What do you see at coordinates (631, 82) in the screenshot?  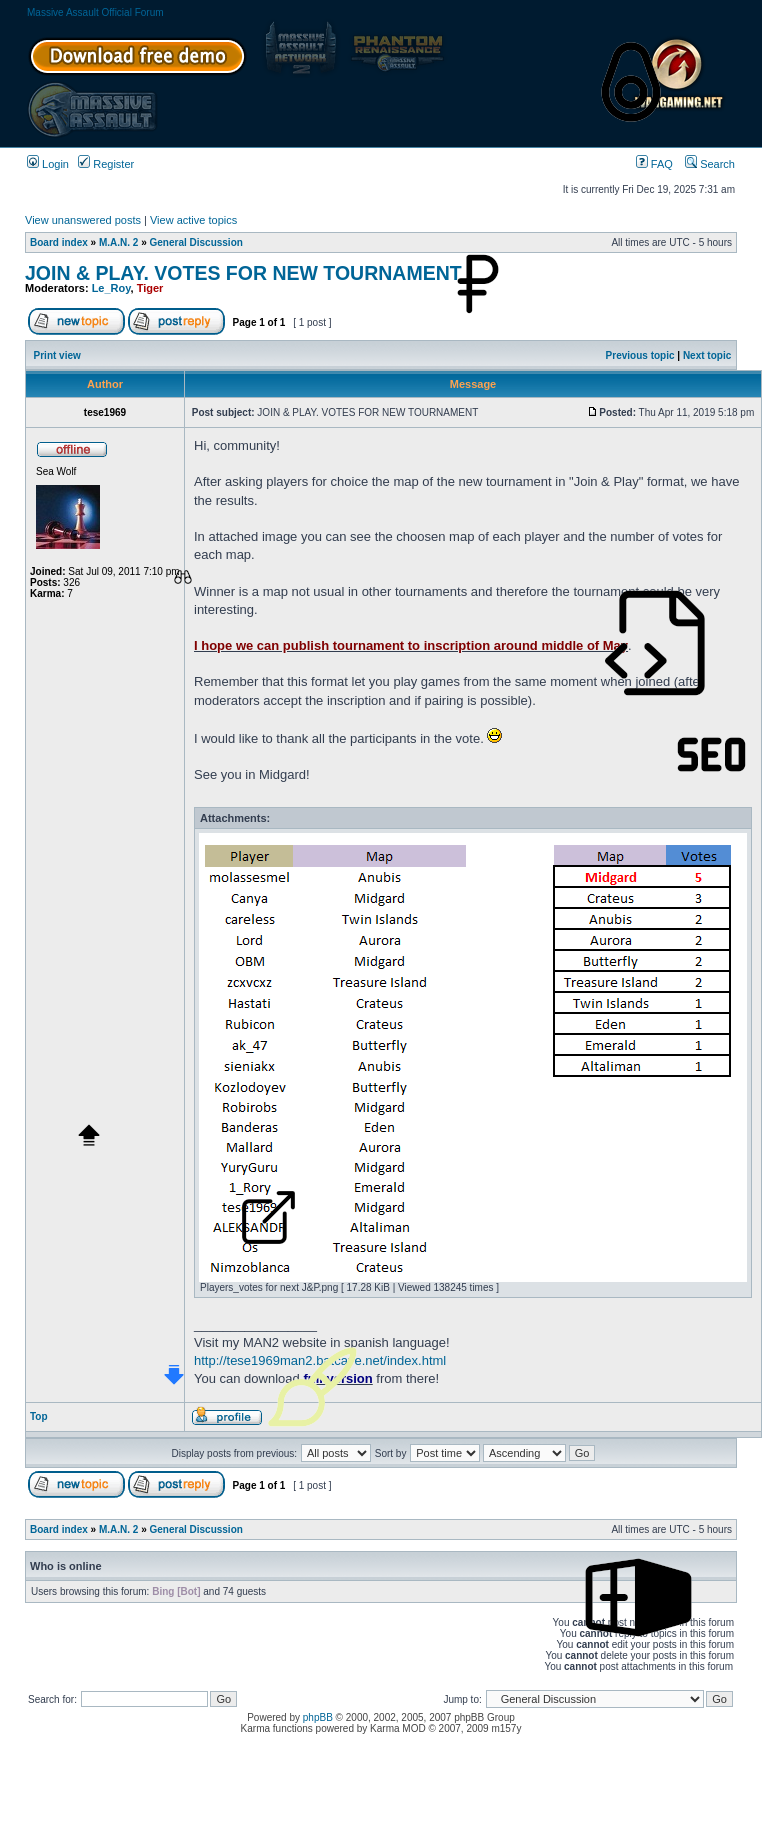 I see `browse healthy food or recipe options` at bounding box center [631, 82].